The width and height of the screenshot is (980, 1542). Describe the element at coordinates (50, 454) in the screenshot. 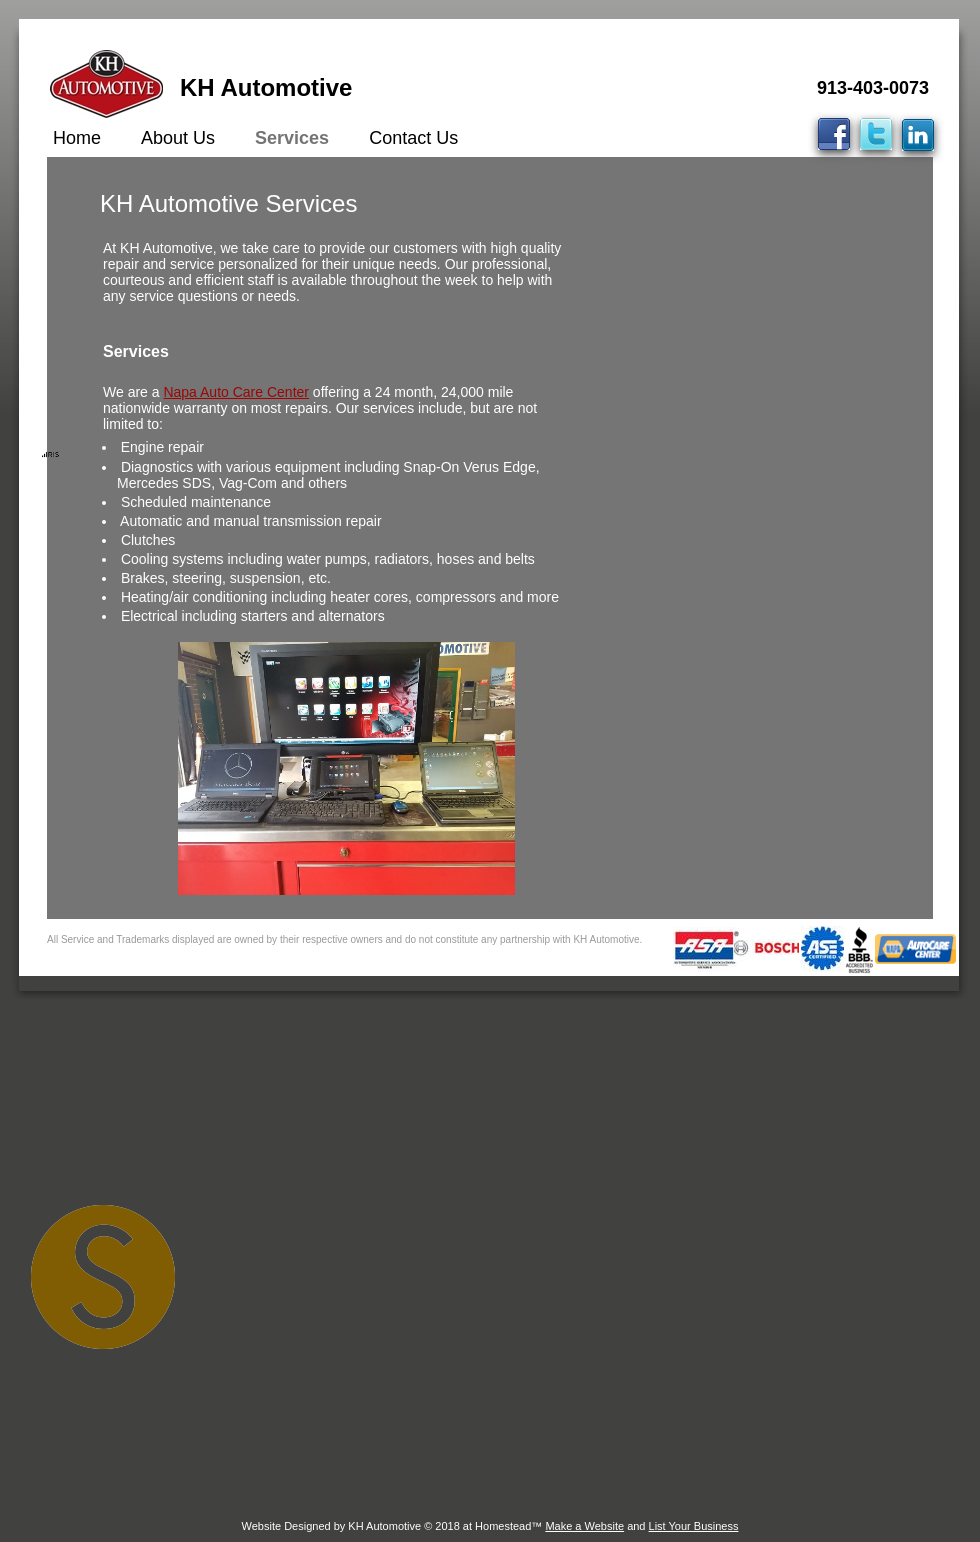

I see `iris brand logo` at that location.